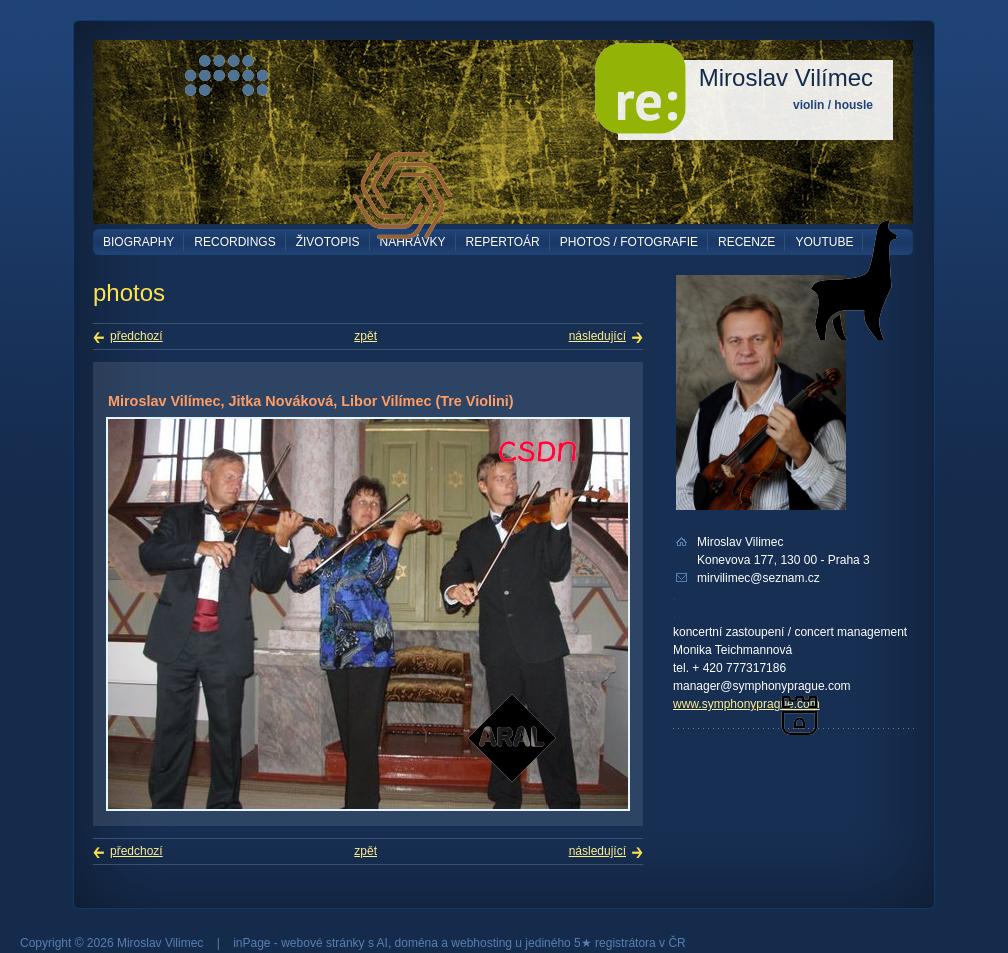 The height and width of the screenshot is (953, 1008). What do you see at coordinates (799, 715) in the screenshot?
I see `rook brand logo` at bounding box center [799, 715].